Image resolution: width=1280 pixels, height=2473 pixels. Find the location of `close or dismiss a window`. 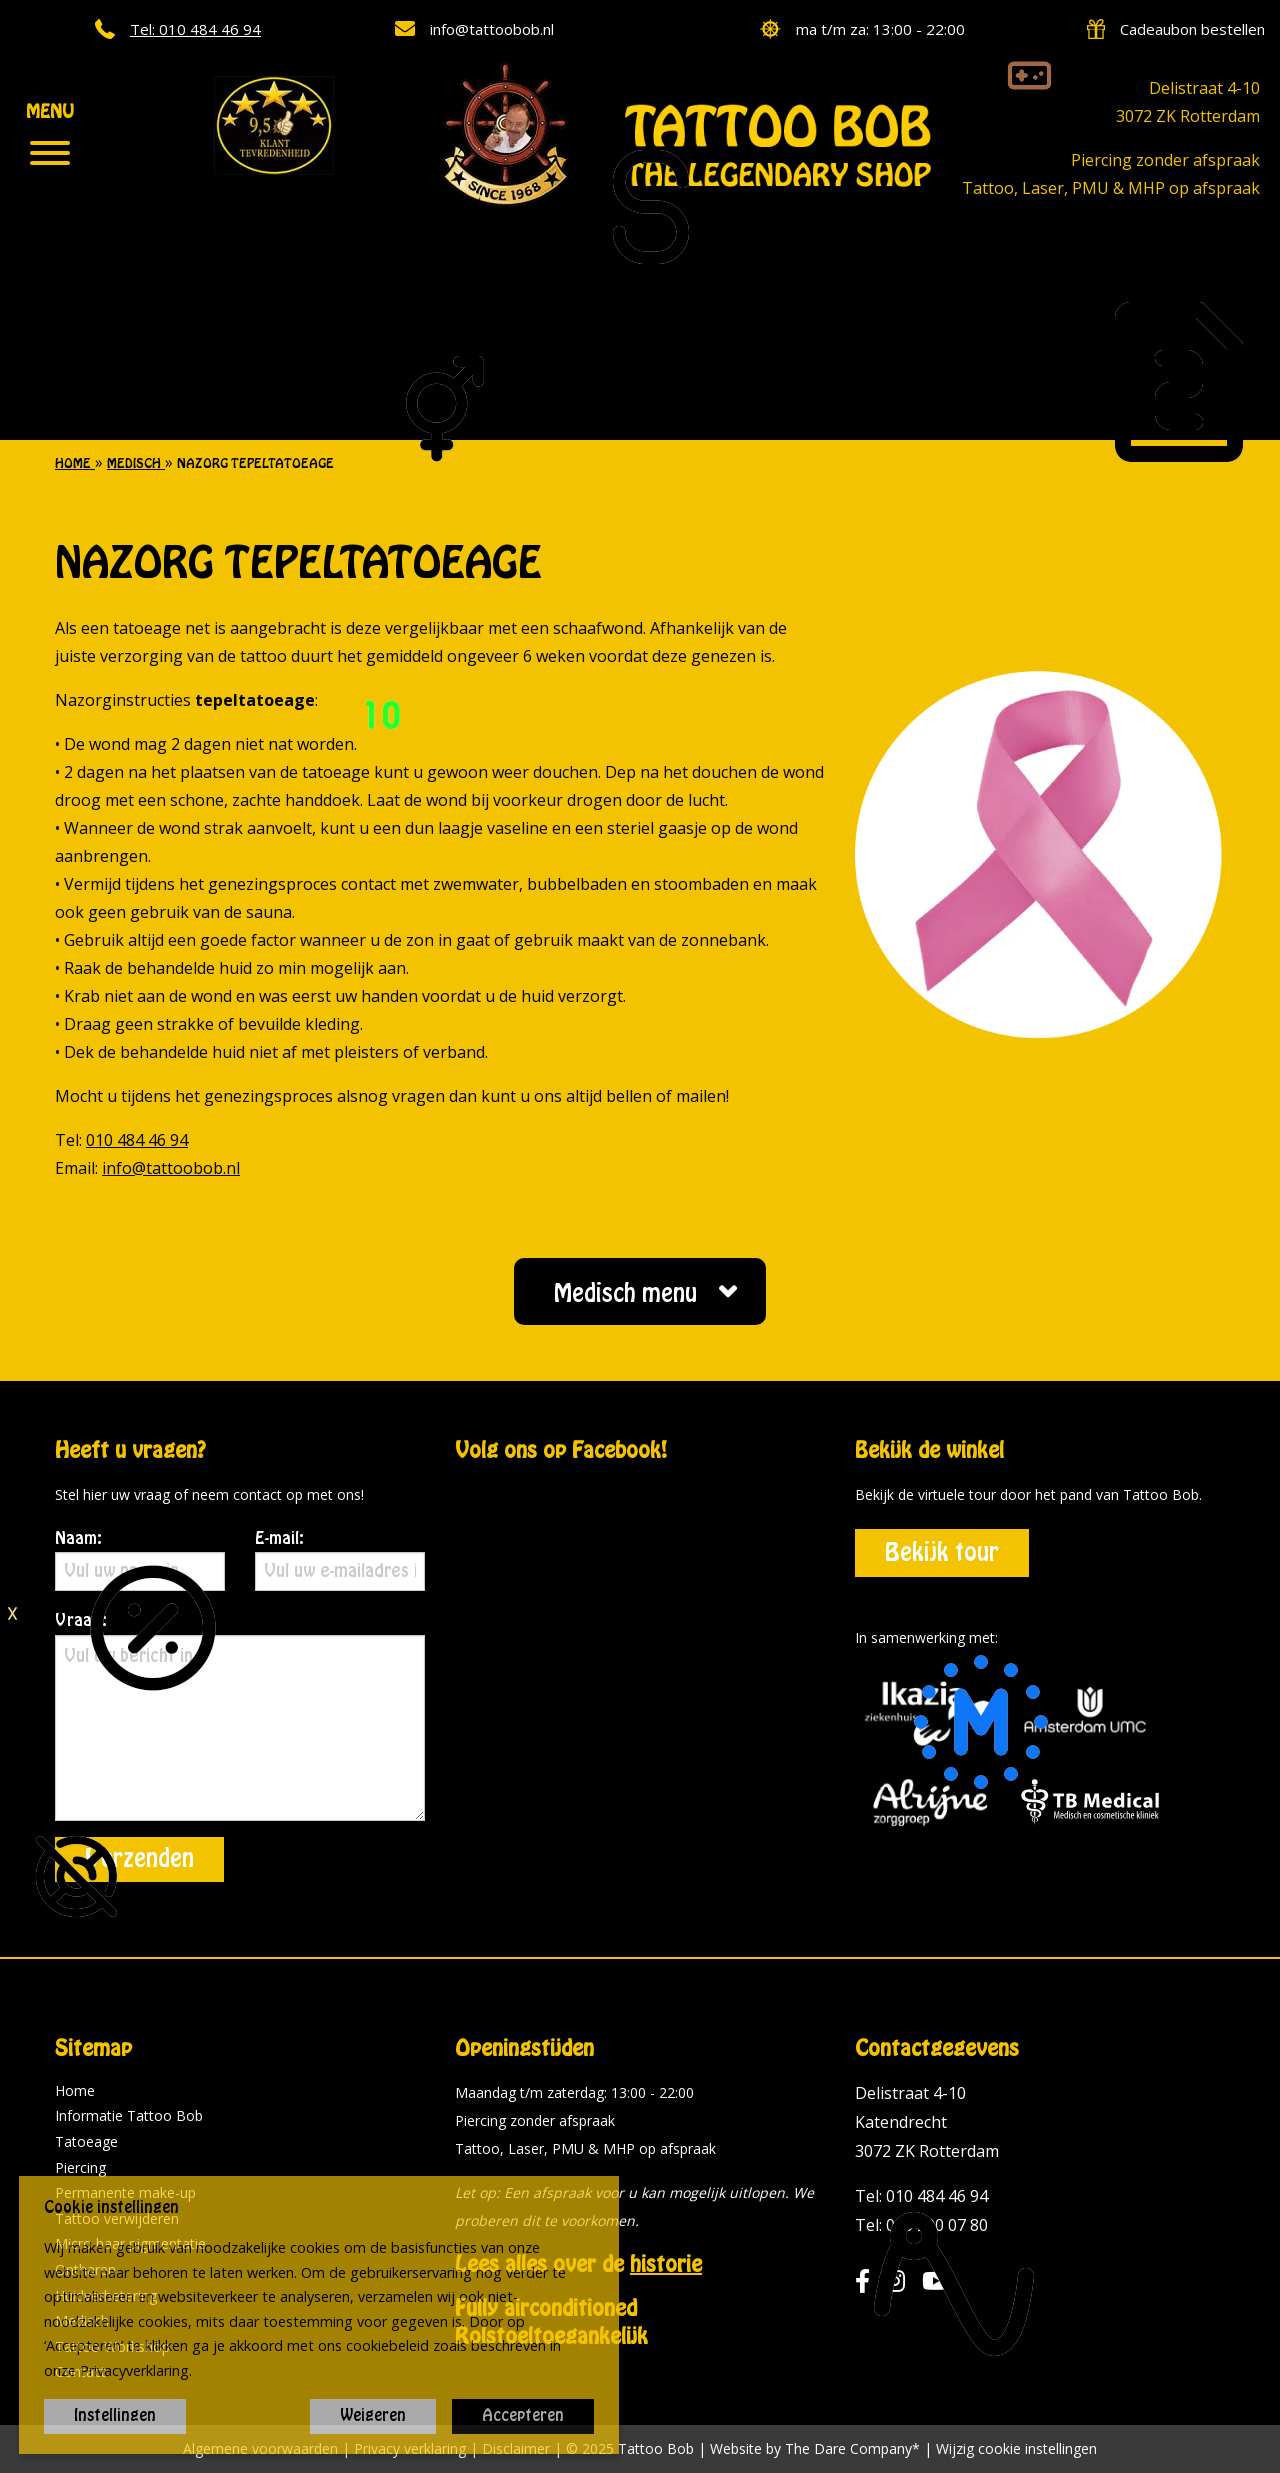

close or dismiss a window is located at coordinates (12, 1613).